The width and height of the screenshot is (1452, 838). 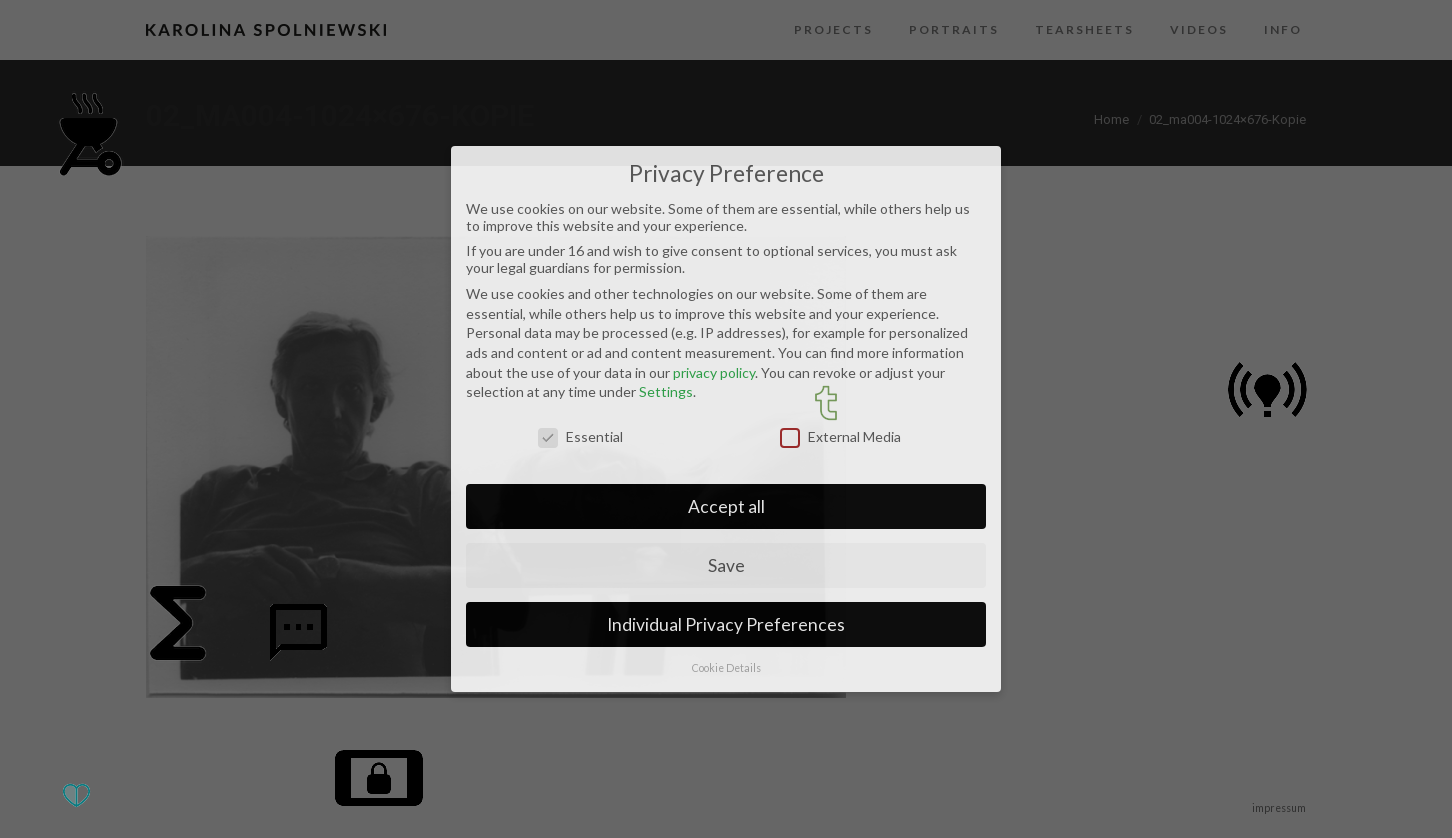 What do you see at coordinates (298, 632) in the screenshot?
I see `open text messaging app` at bounding box center [298, 632].